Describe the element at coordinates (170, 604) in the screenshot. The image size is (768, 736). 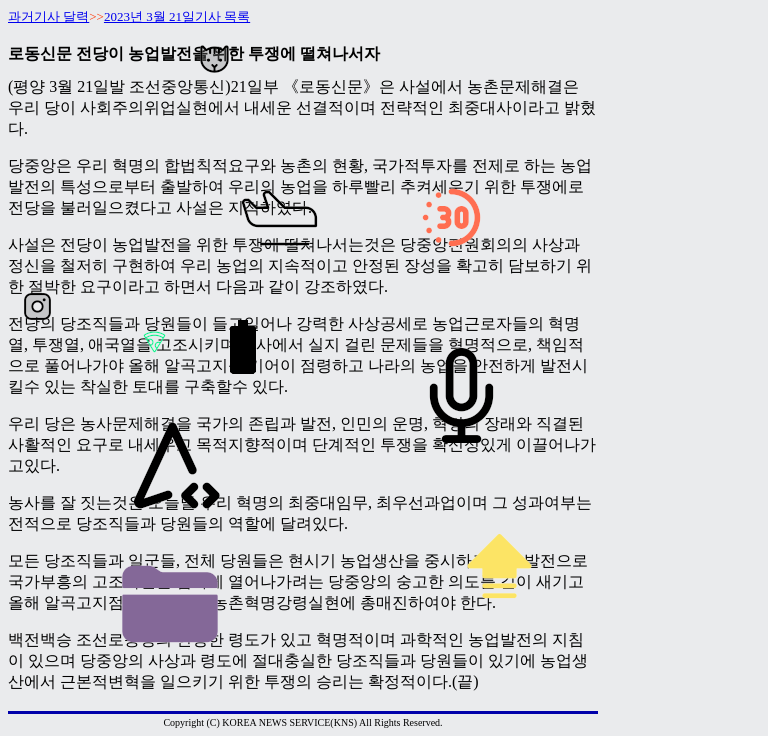
I see `open folder to view contents` at that location.